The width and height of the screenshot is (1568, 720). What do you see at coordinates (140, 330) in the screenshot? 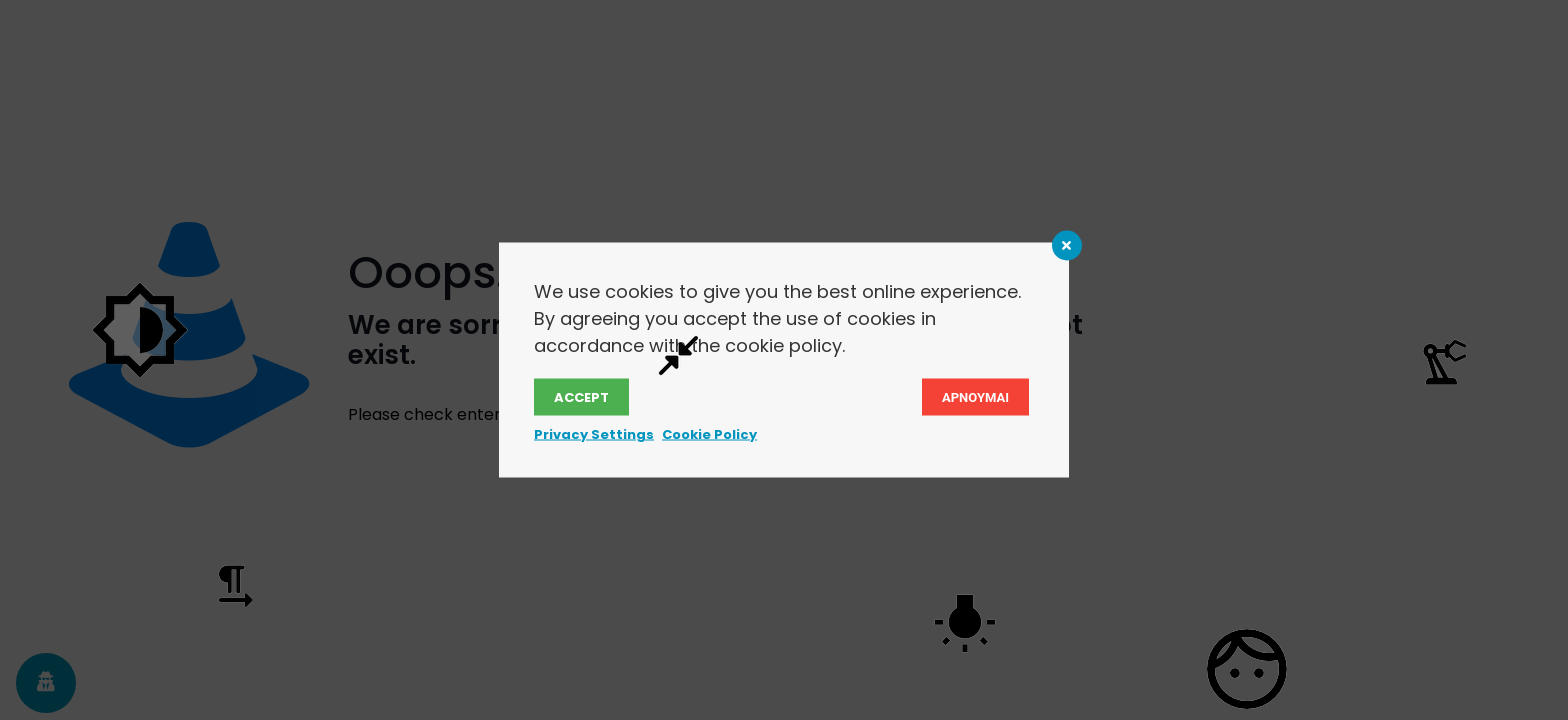
I see `adjust screen brightness settings` at bounding box center [140, 330].